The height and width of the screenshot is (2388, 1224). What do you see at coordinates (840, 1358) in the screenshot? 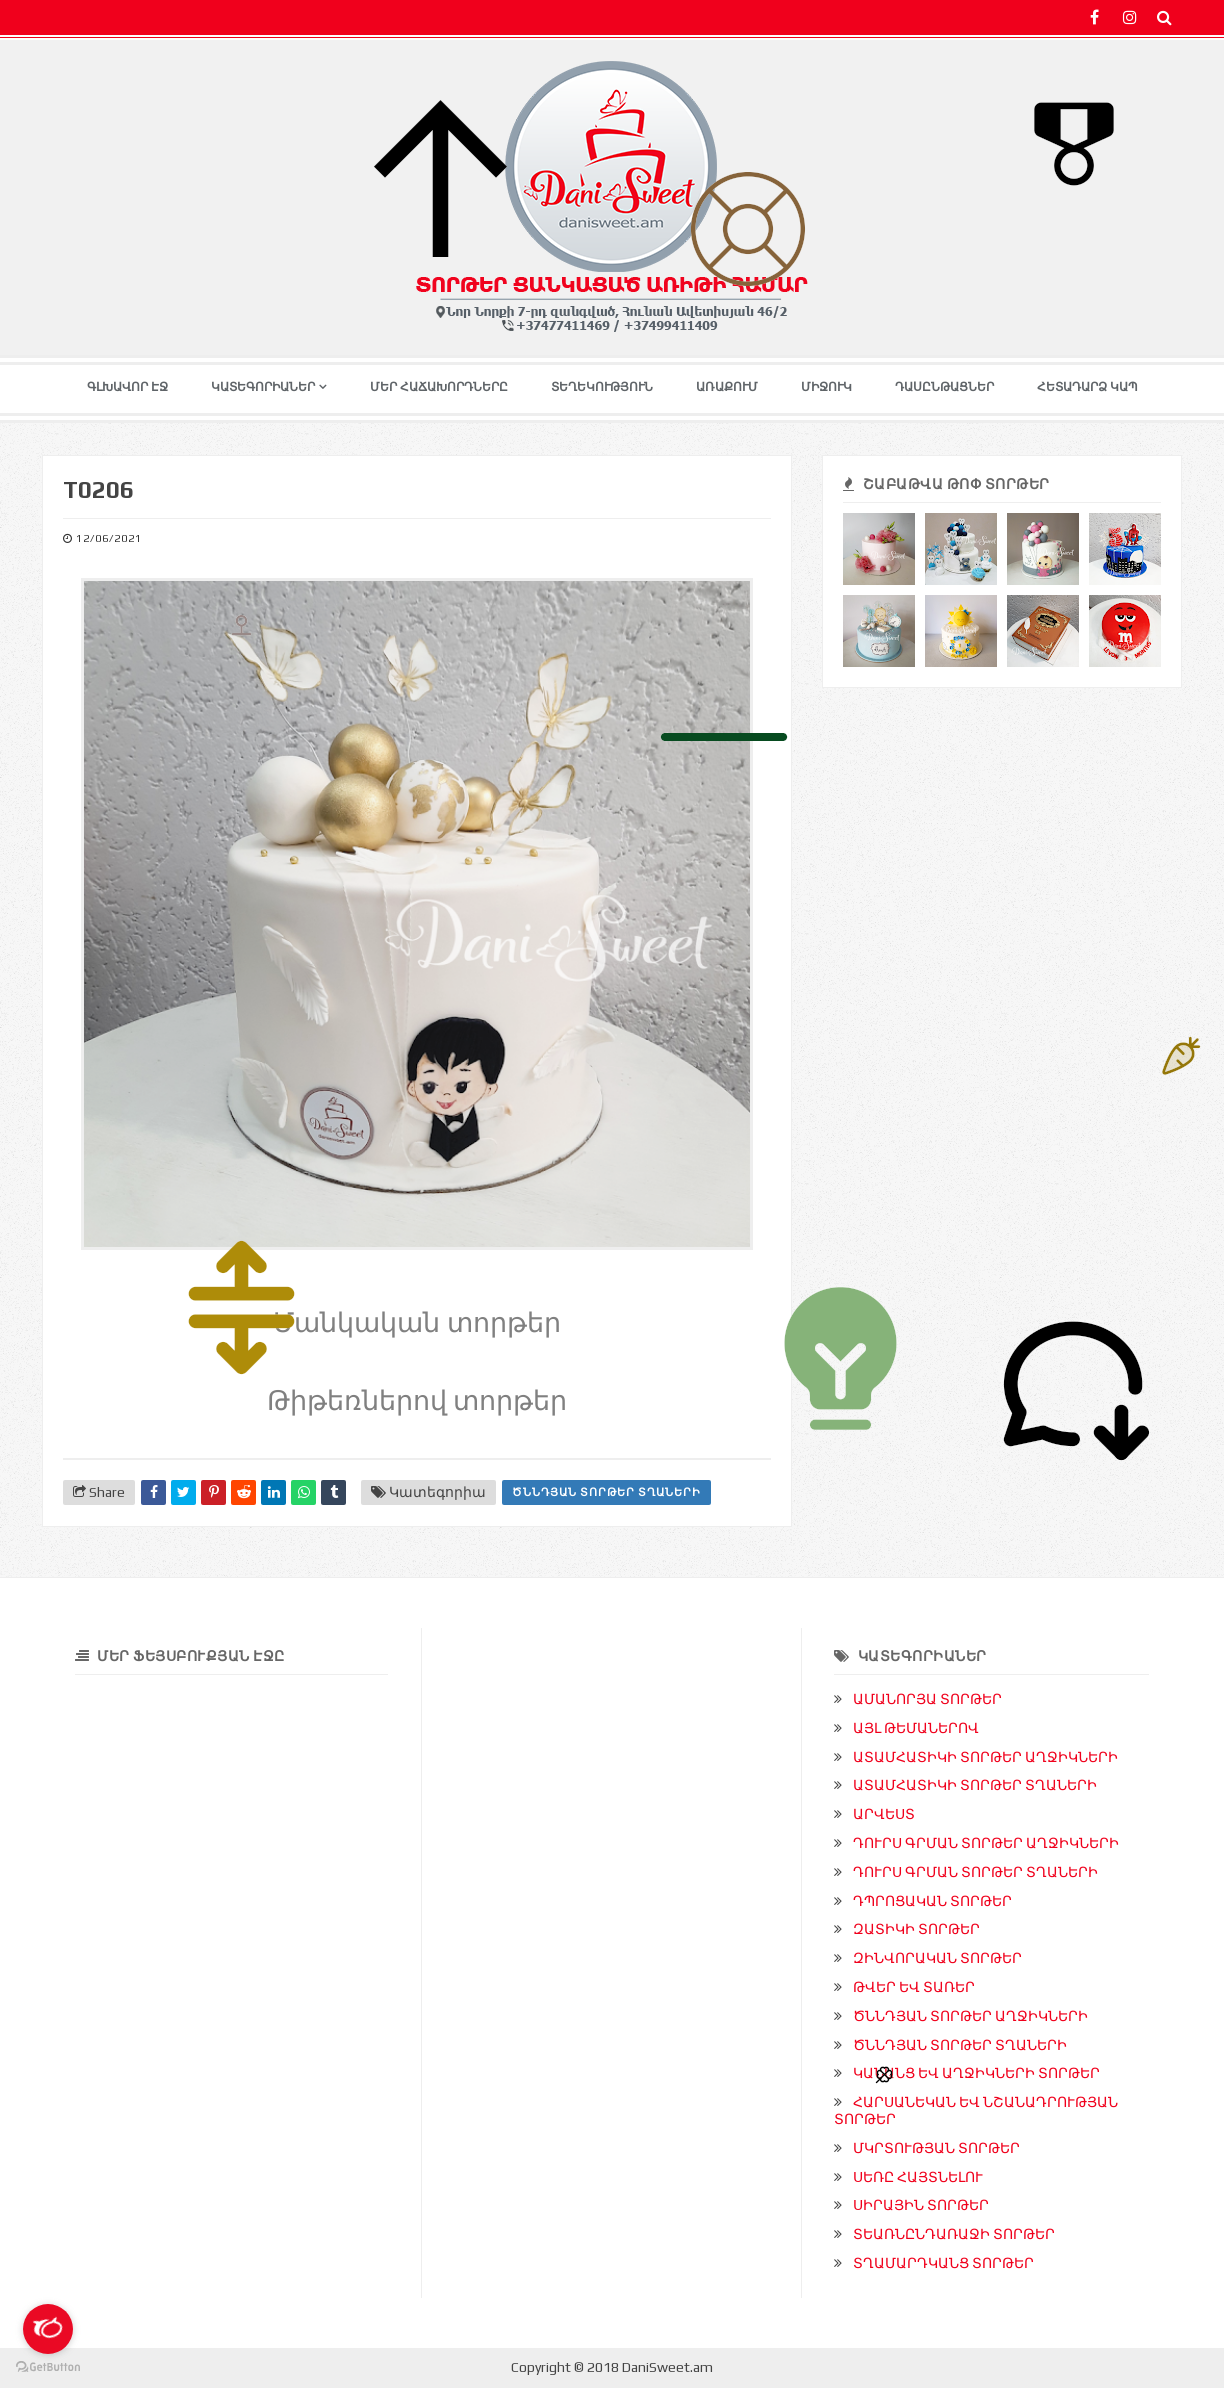
I see `access tips or helpful suggestions` at bounding box center [840, 1358].